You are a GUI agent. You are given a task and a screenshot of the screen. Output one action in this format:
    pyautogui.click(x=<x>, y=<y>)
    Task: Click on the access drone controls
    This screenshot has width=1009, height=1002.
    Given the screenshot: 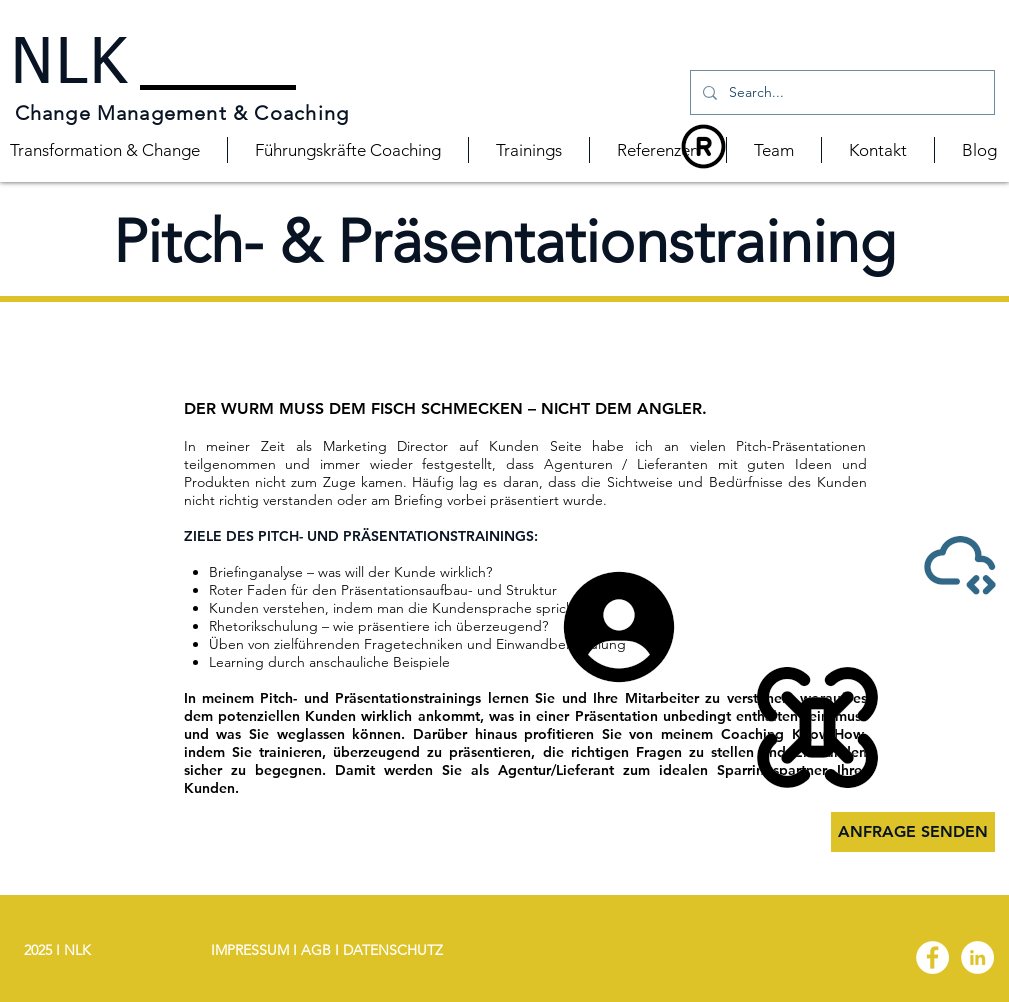 What is the action you would take?
    pyautogui.click(x=817, y=727)
    